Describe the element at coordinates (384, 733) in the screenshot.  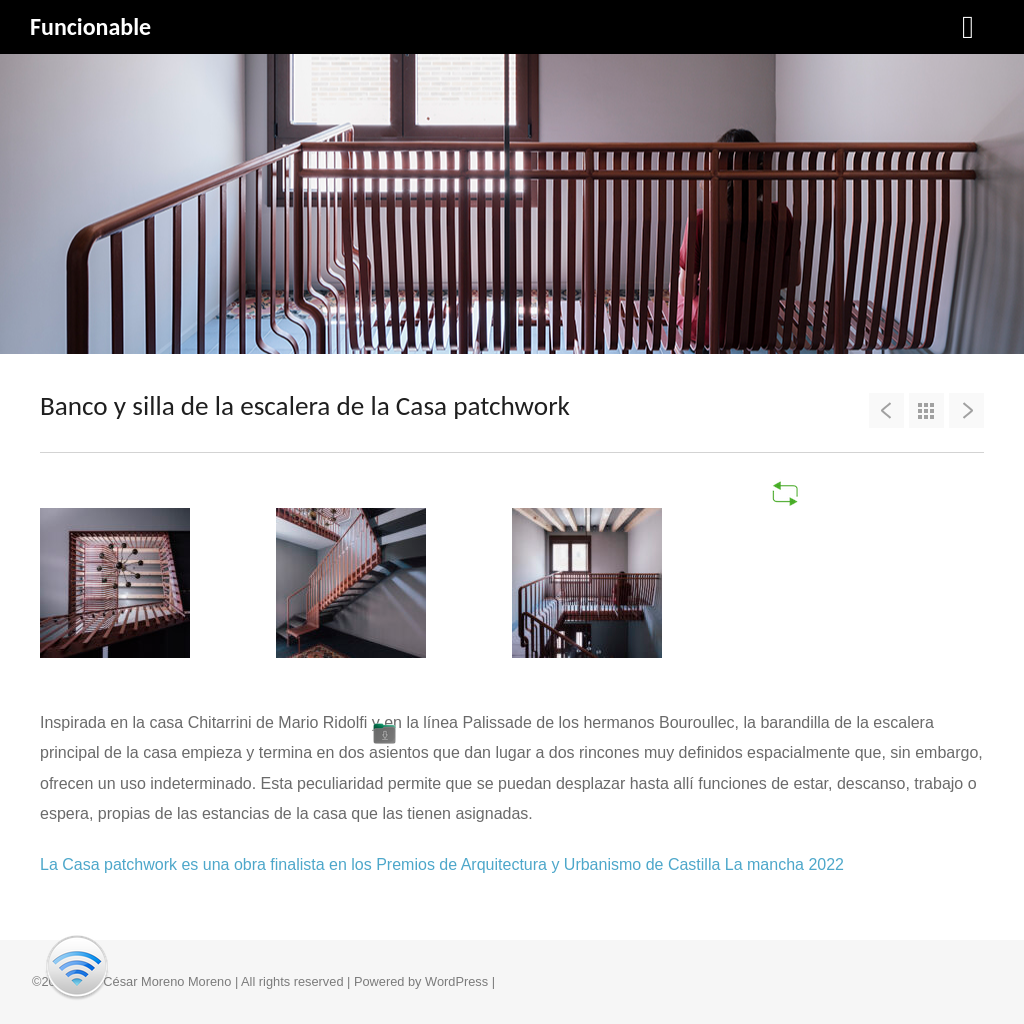
I see `open your downloads folder` at that location.